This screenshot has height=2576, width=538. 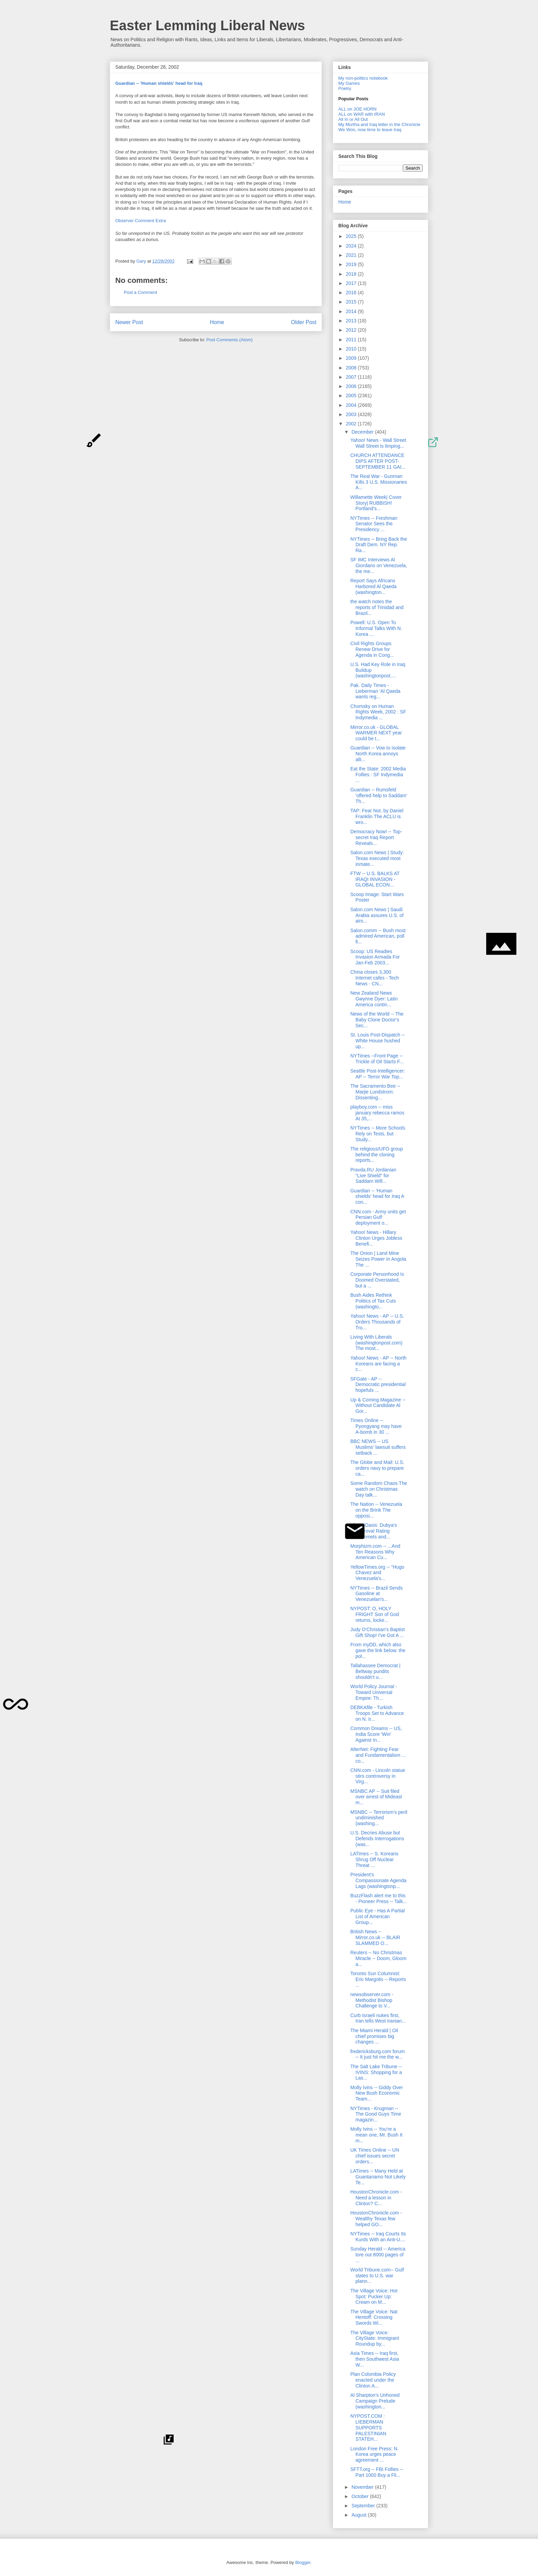 What do you see at coordinates (15, 1704) in the screenshot?
I see `indicates all-inclusive or unlimited features` at bounding box center [15, 1704].